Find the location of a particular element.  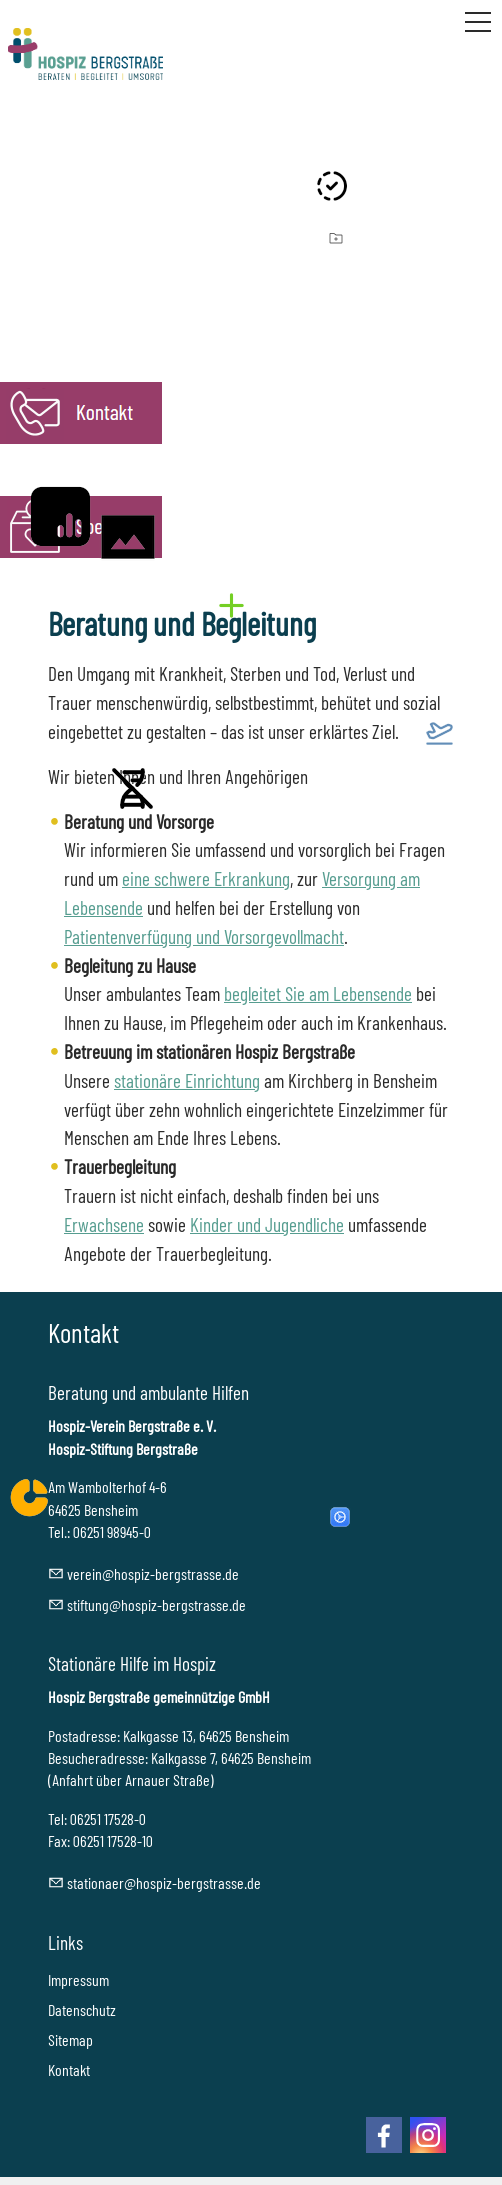

flight departure status indicator is located at coordinates (439, 731).